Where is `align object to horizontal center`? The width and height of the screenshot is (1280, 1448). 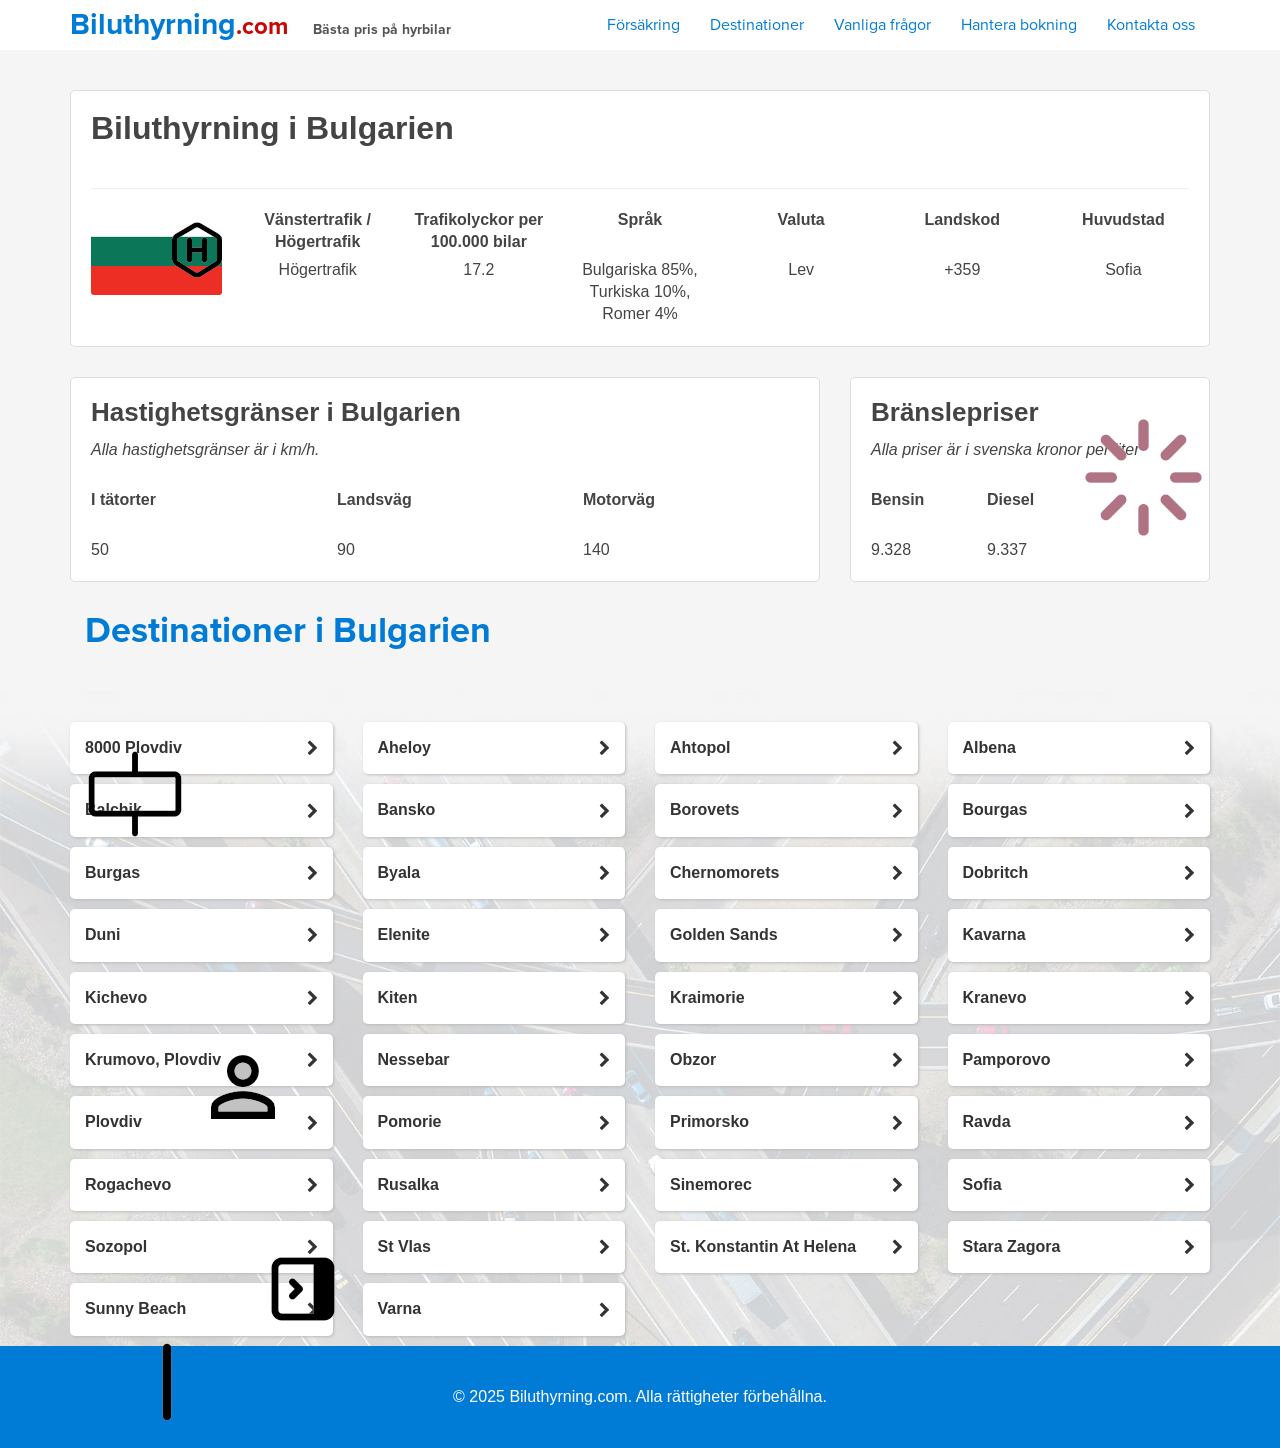
align object to horizontal center is located at coordinates (135, 794).